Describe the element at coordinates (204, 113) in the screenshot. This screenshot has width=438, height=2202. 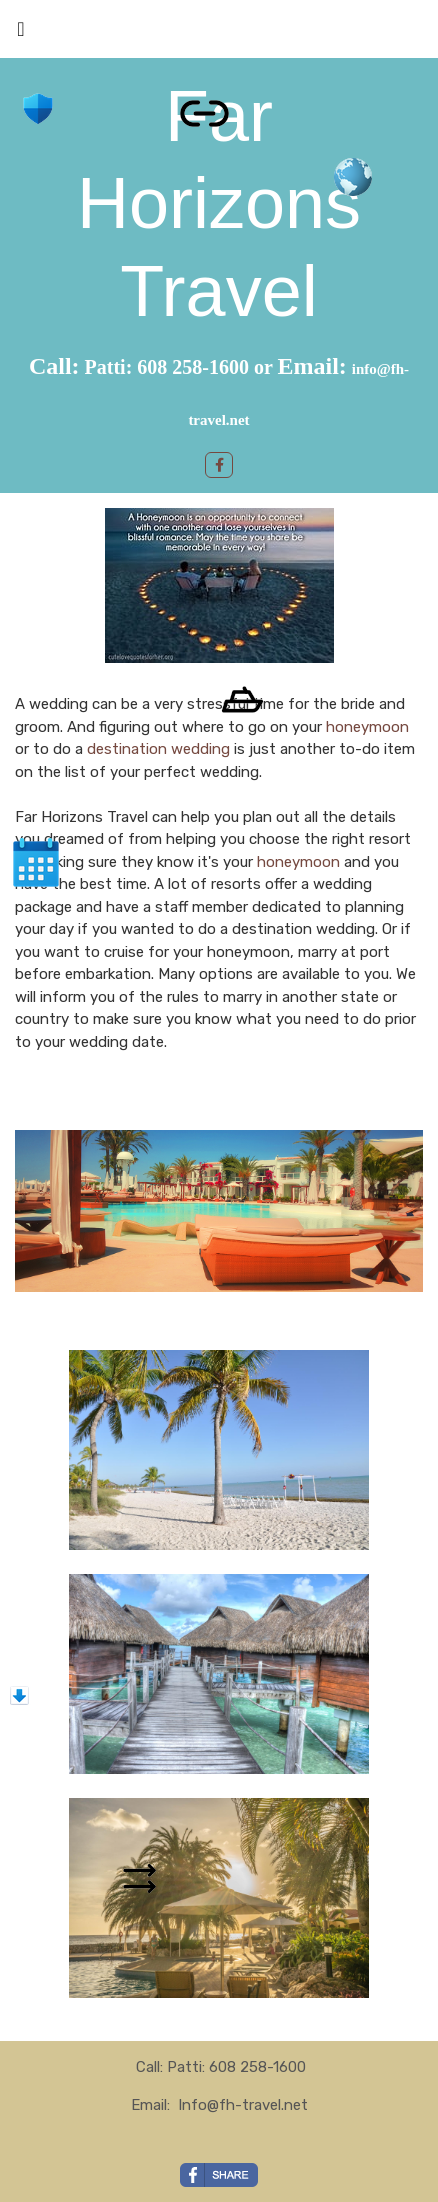
I see `copy or share a link` at that location.